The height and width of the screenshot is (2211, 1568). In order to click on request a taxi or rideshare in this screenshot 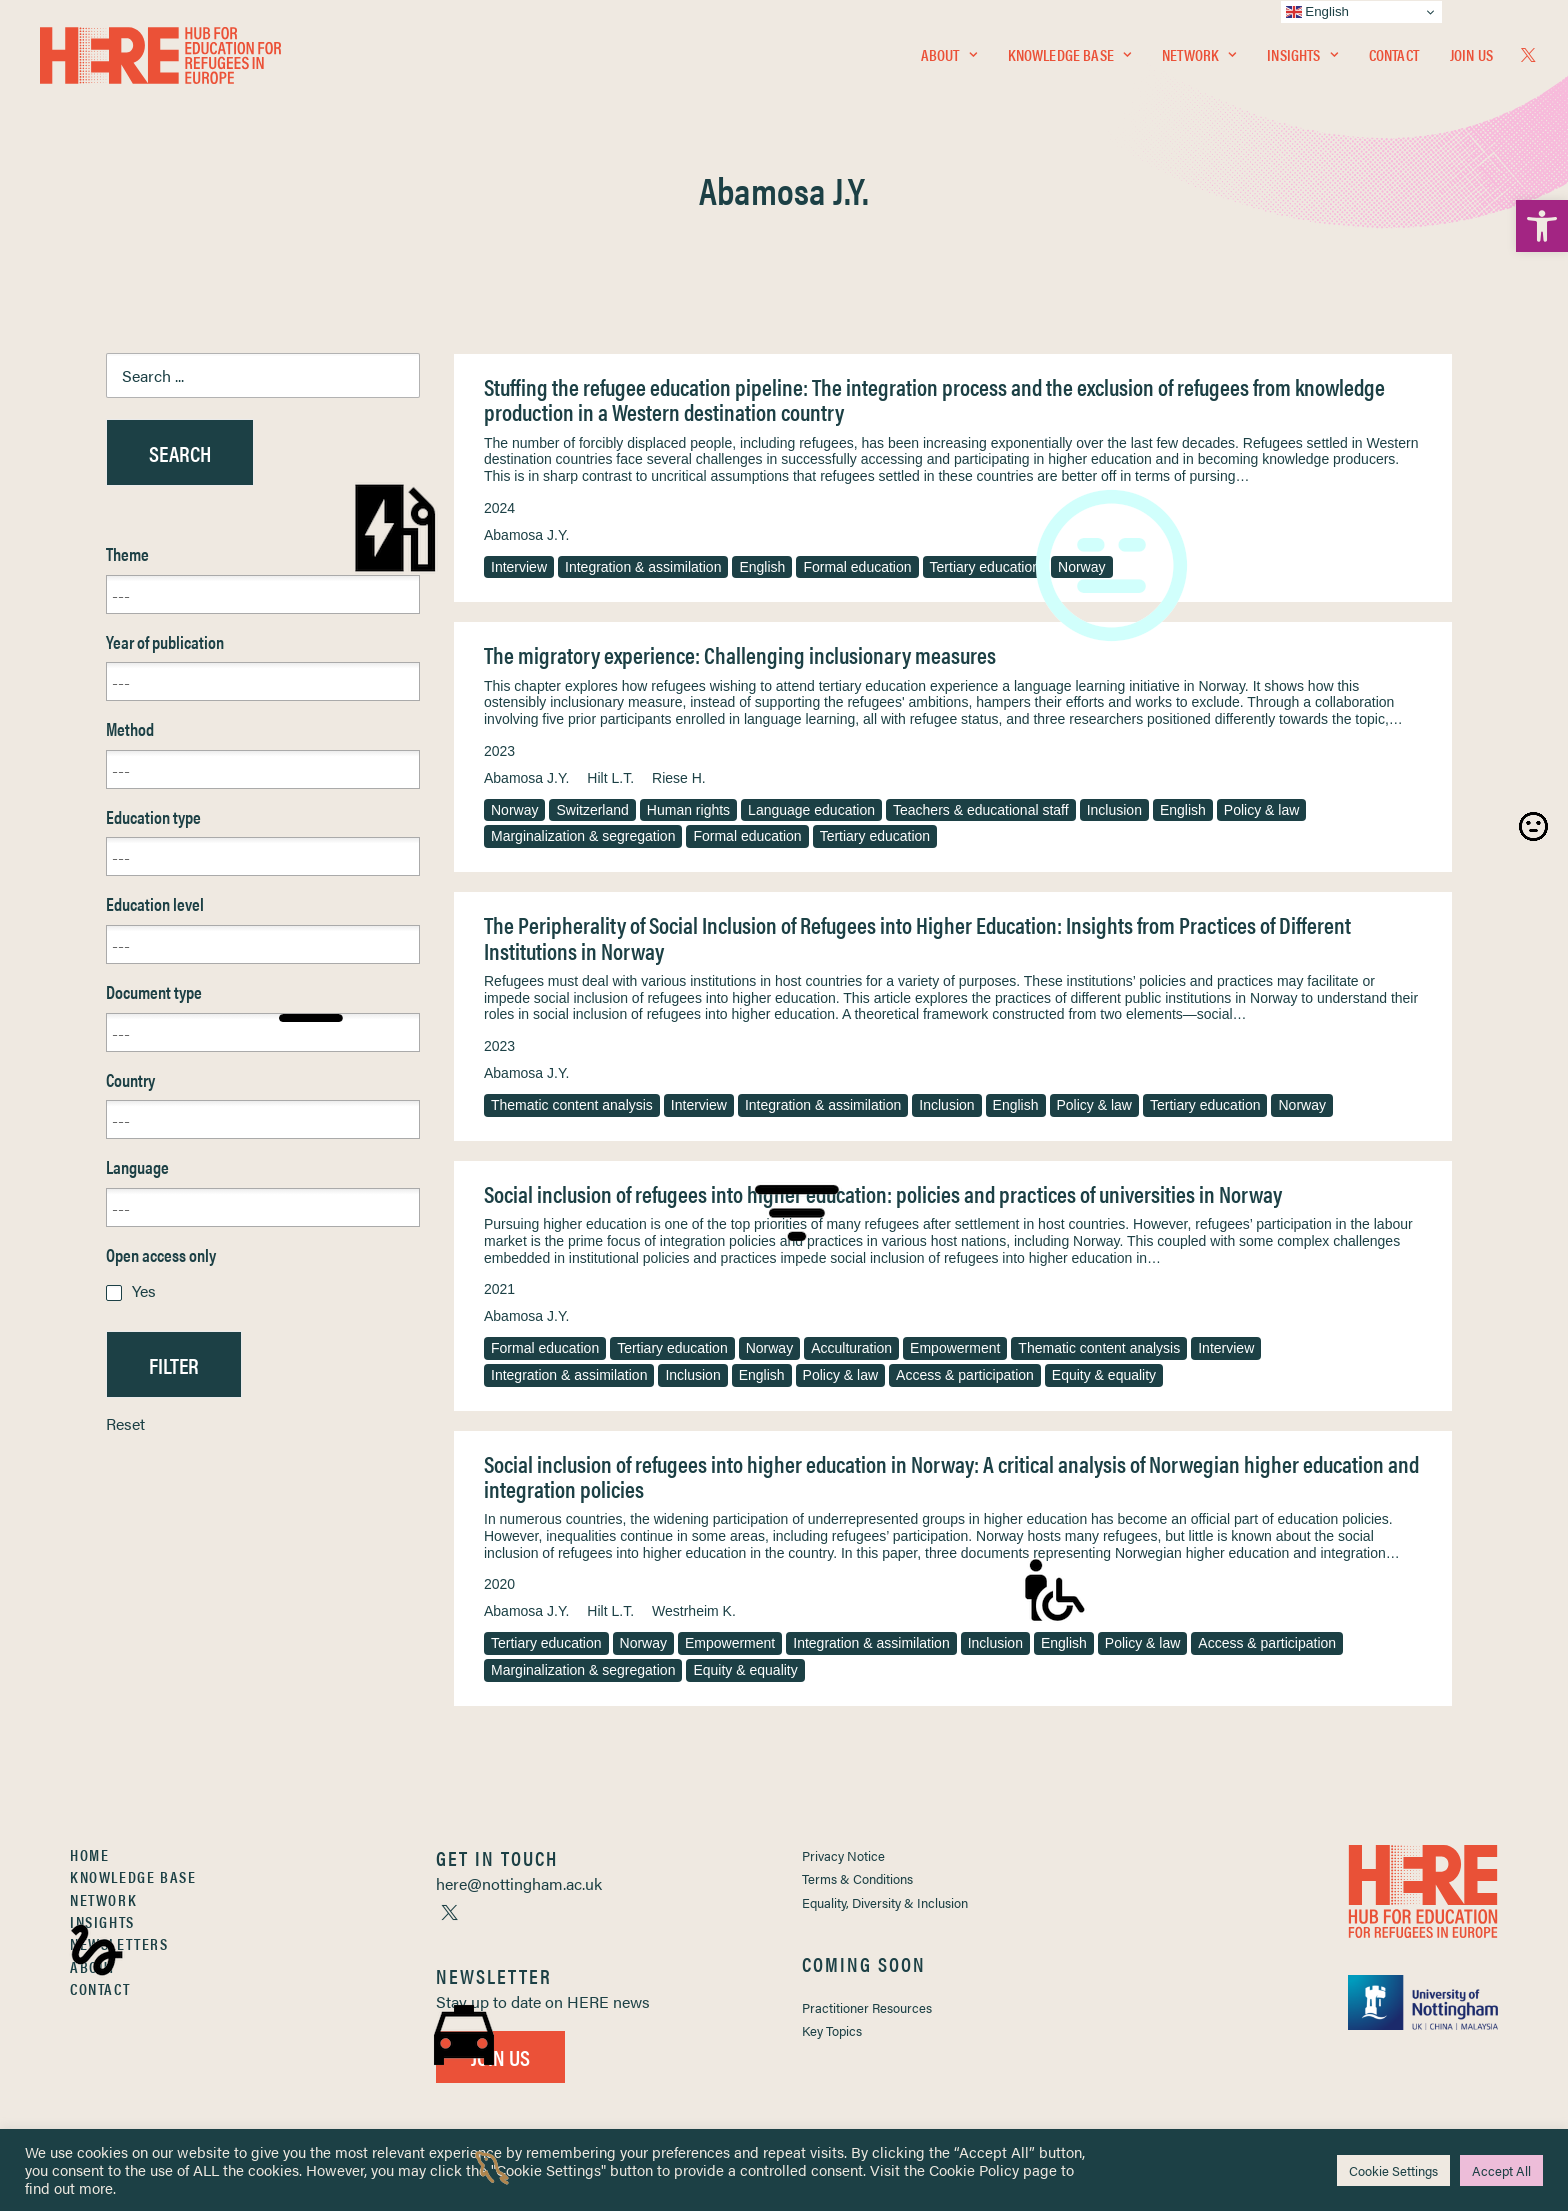, I will do `click(464, 2035)`.